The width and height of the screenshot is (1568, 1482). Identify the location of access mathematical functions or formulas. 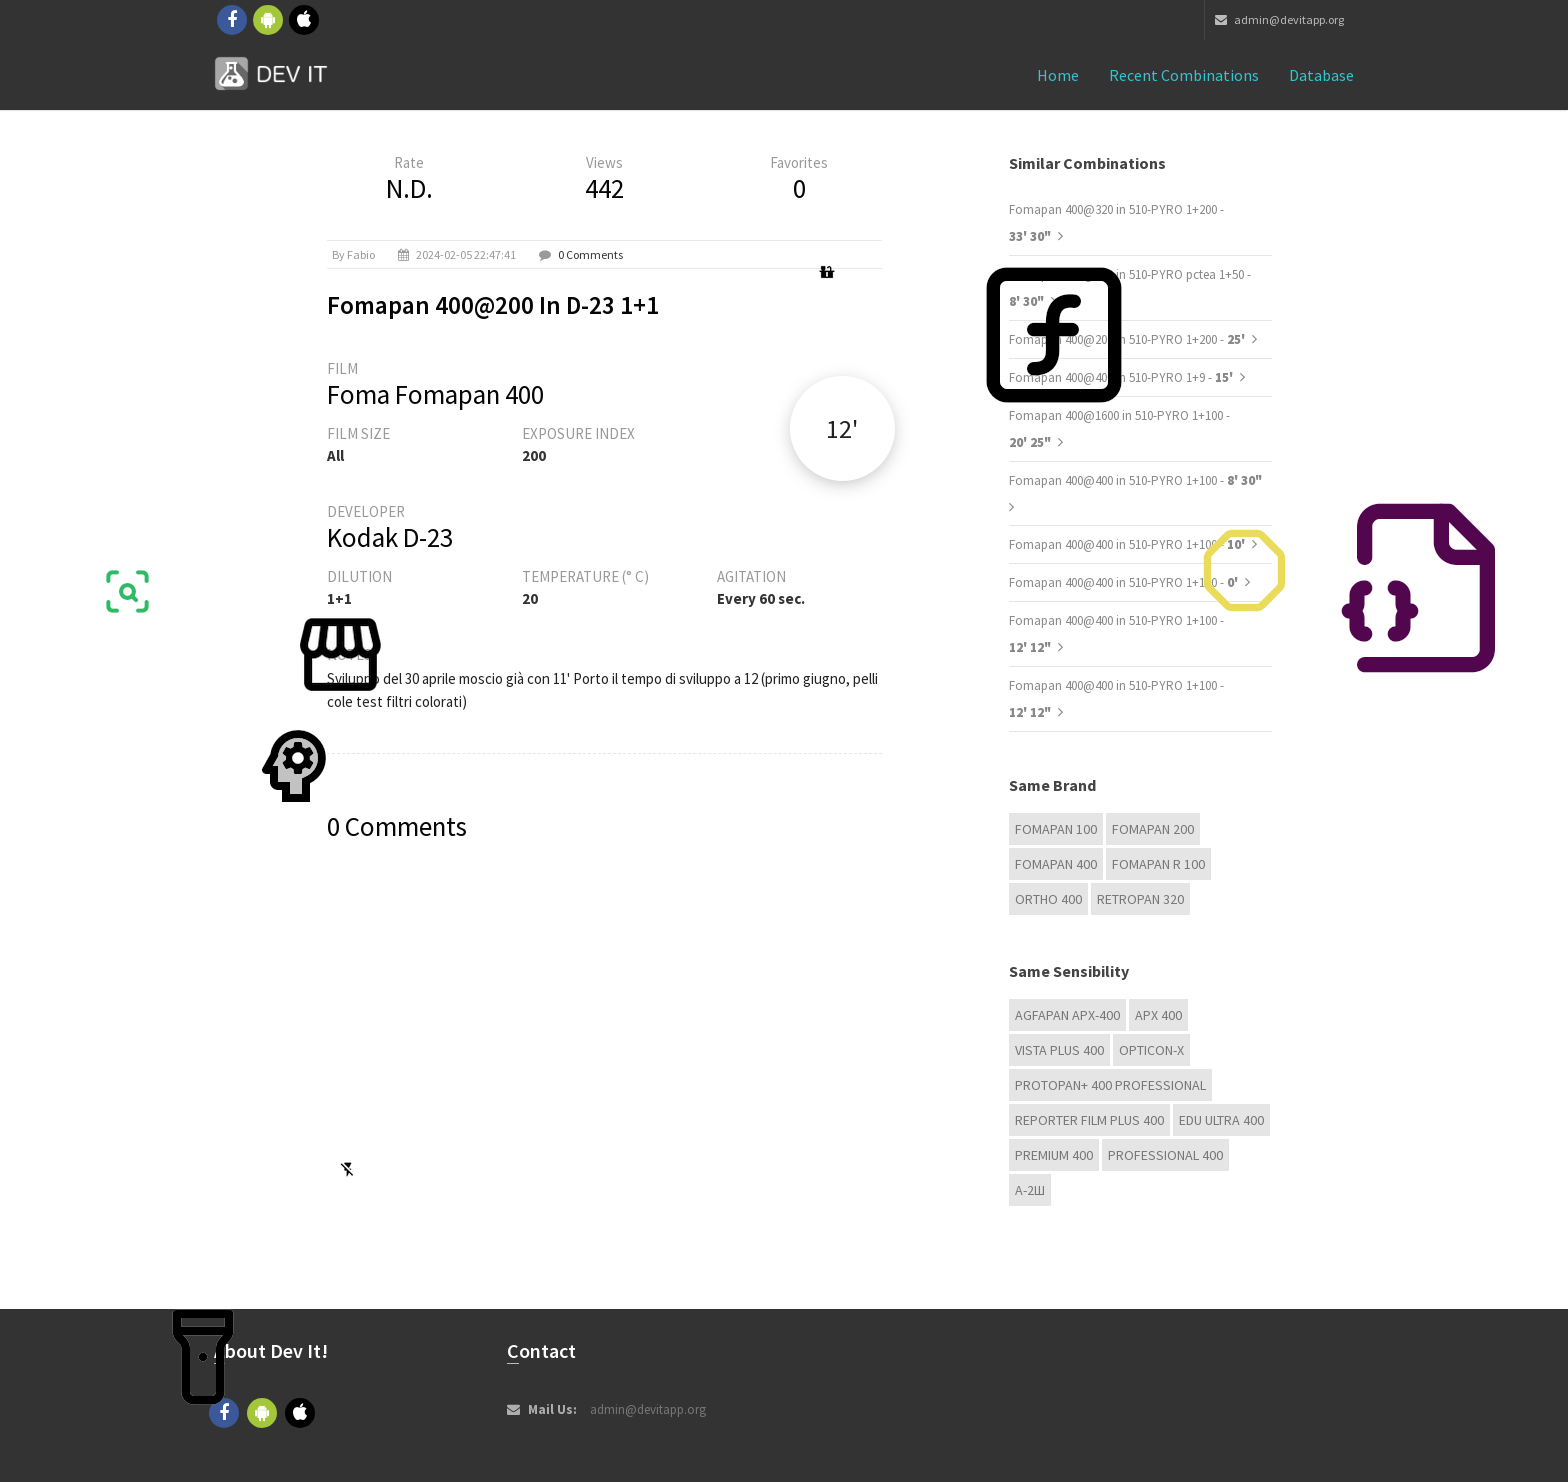
(1054, 335).